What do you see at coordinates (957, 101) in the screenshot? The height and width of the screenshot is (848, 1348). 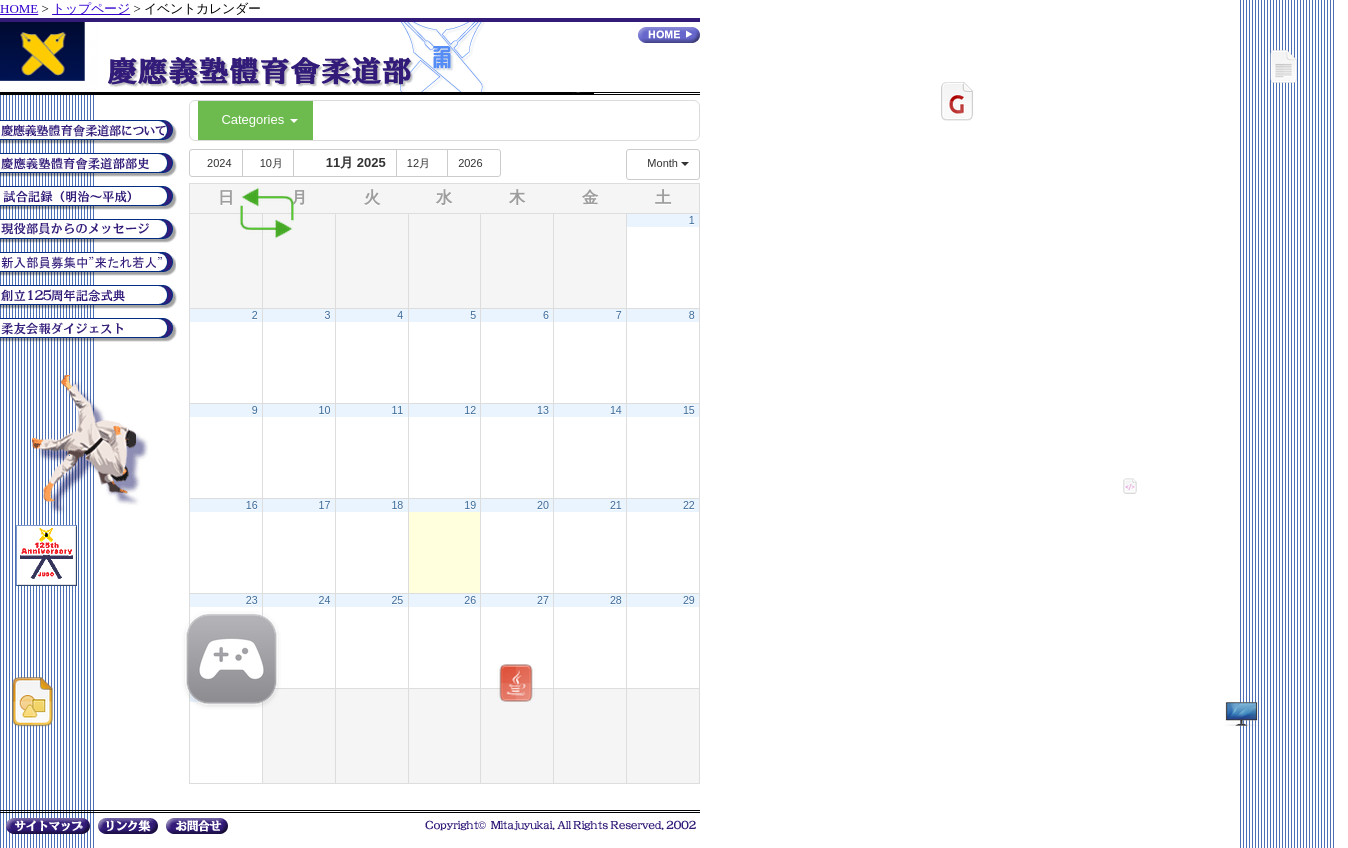 I see `a g-code file for 3D printing or CNC machining` at bounding box center [957, 101].